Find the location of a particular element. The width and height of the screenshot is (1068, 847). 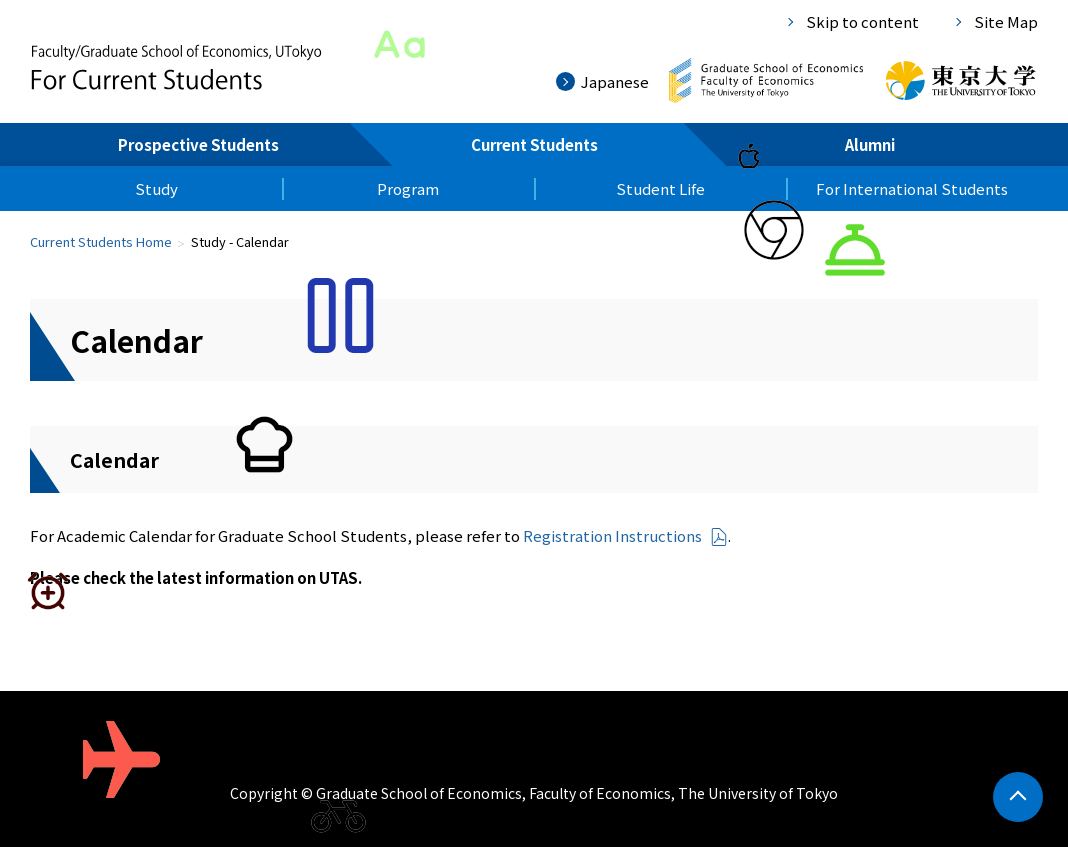

switch to column layout view is located at coordinates (340, 315).